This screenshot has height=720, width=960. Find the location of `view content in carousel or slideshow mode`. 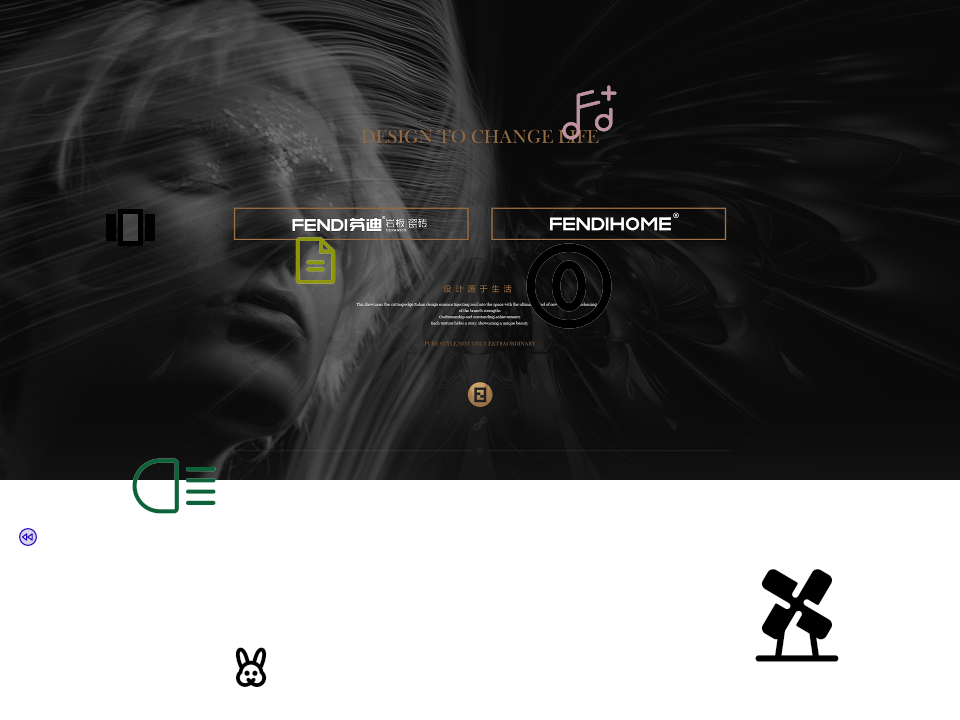

view content in carousel or slideshow mode is located at coordinates (130, 228).